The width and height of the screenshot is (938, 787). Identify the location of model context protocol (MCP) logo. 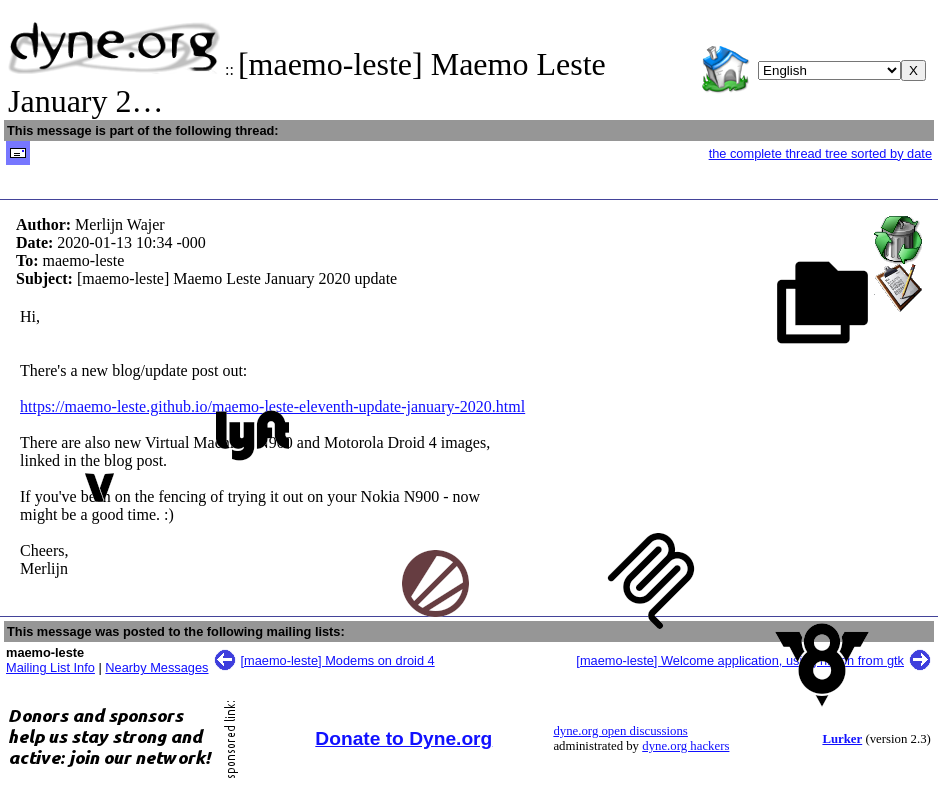
(651, 581).